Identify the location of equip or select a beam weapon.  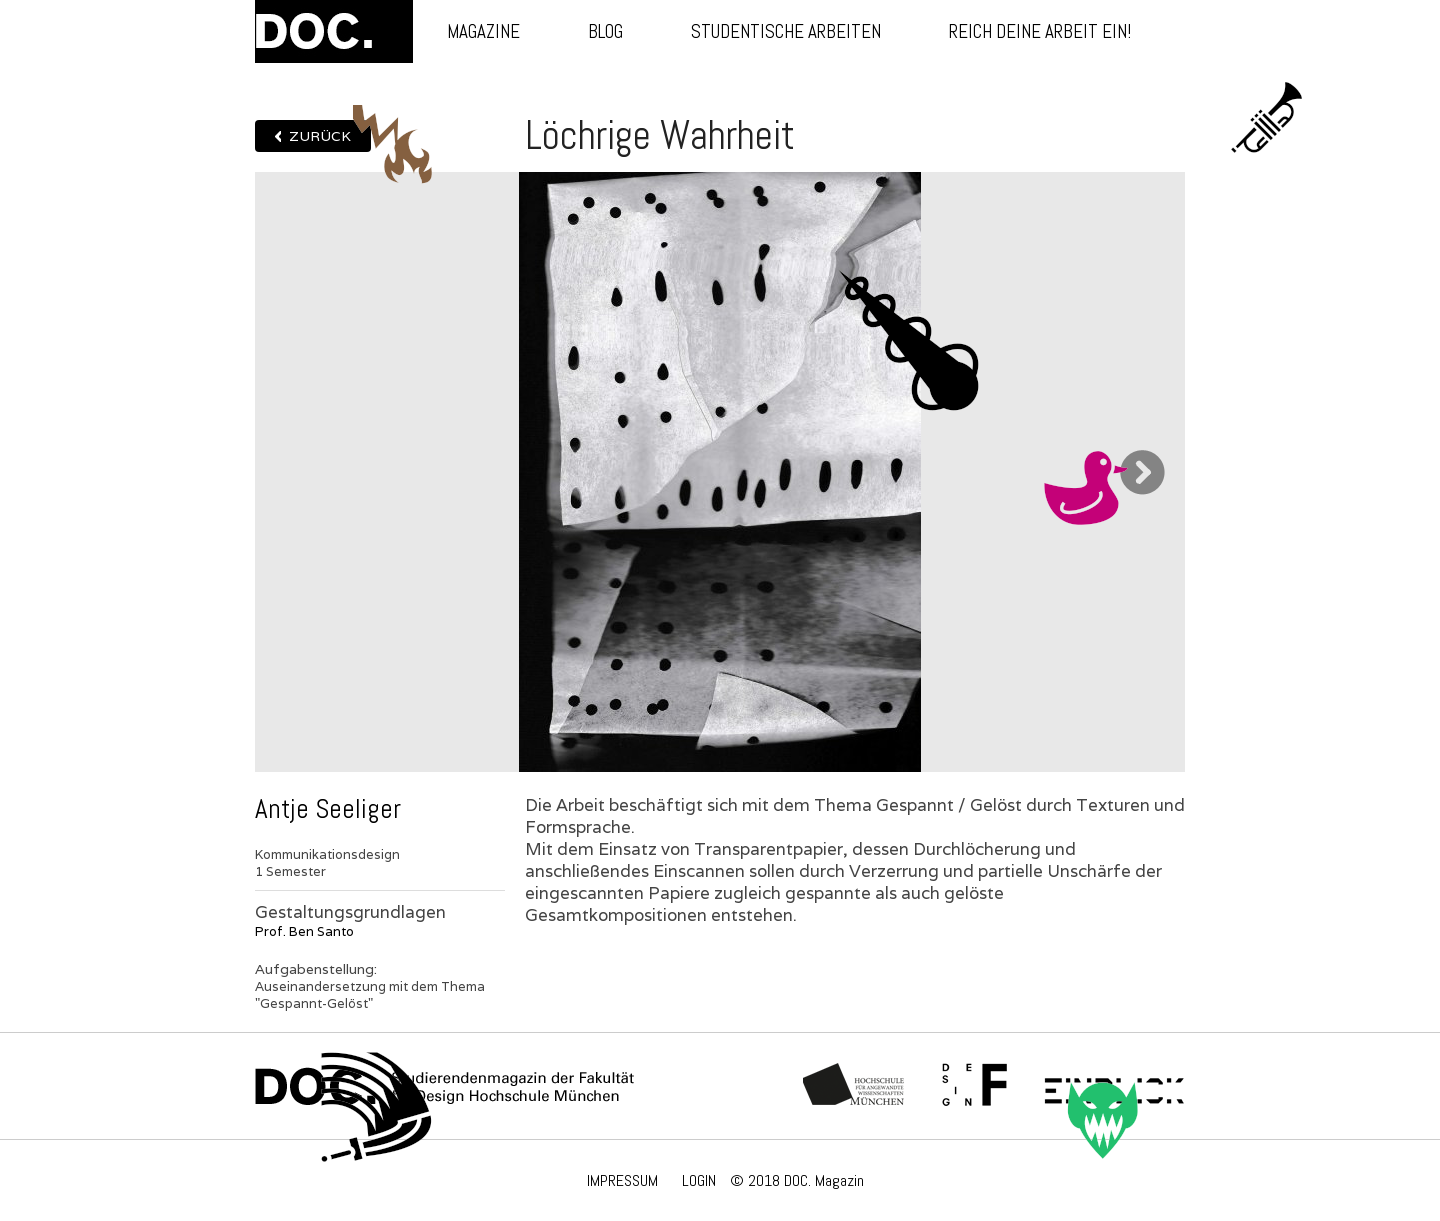
(908, 340).